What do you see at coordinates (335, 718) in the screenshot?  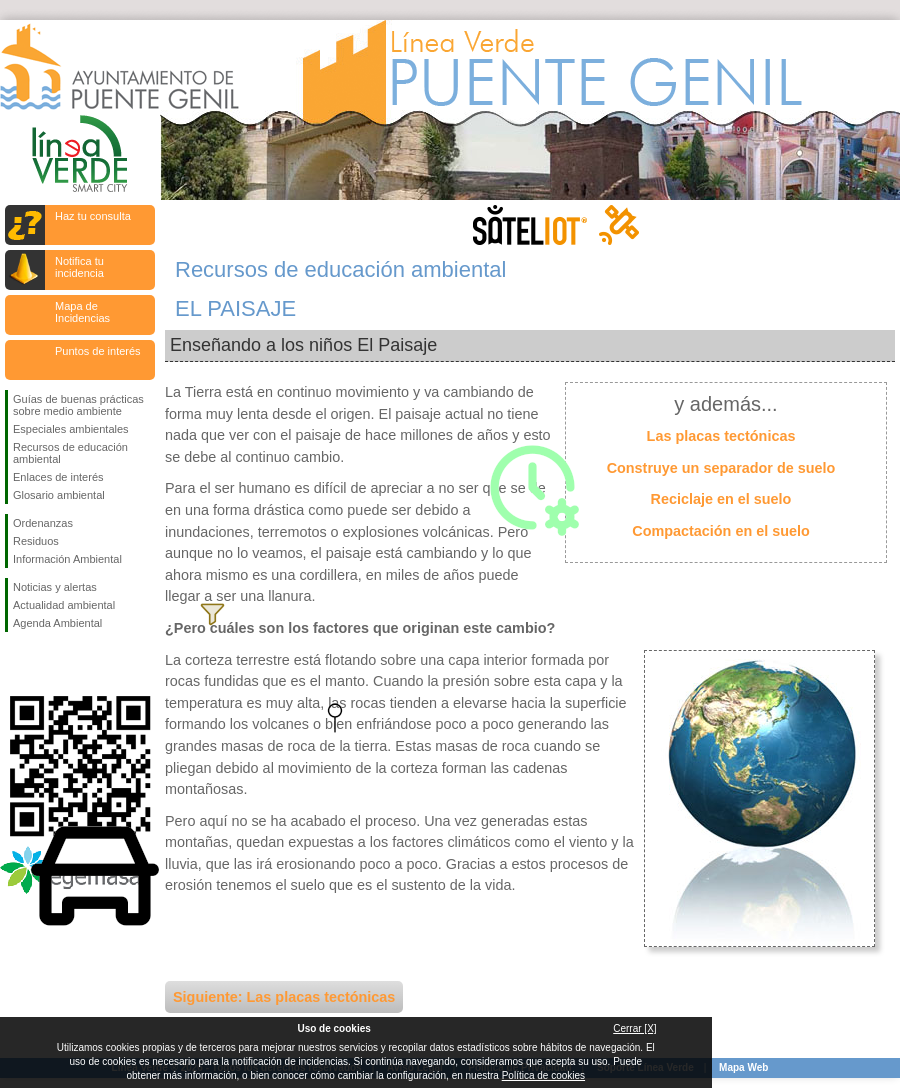 I see `mark a location on the map` at bounding box center [335, 718].